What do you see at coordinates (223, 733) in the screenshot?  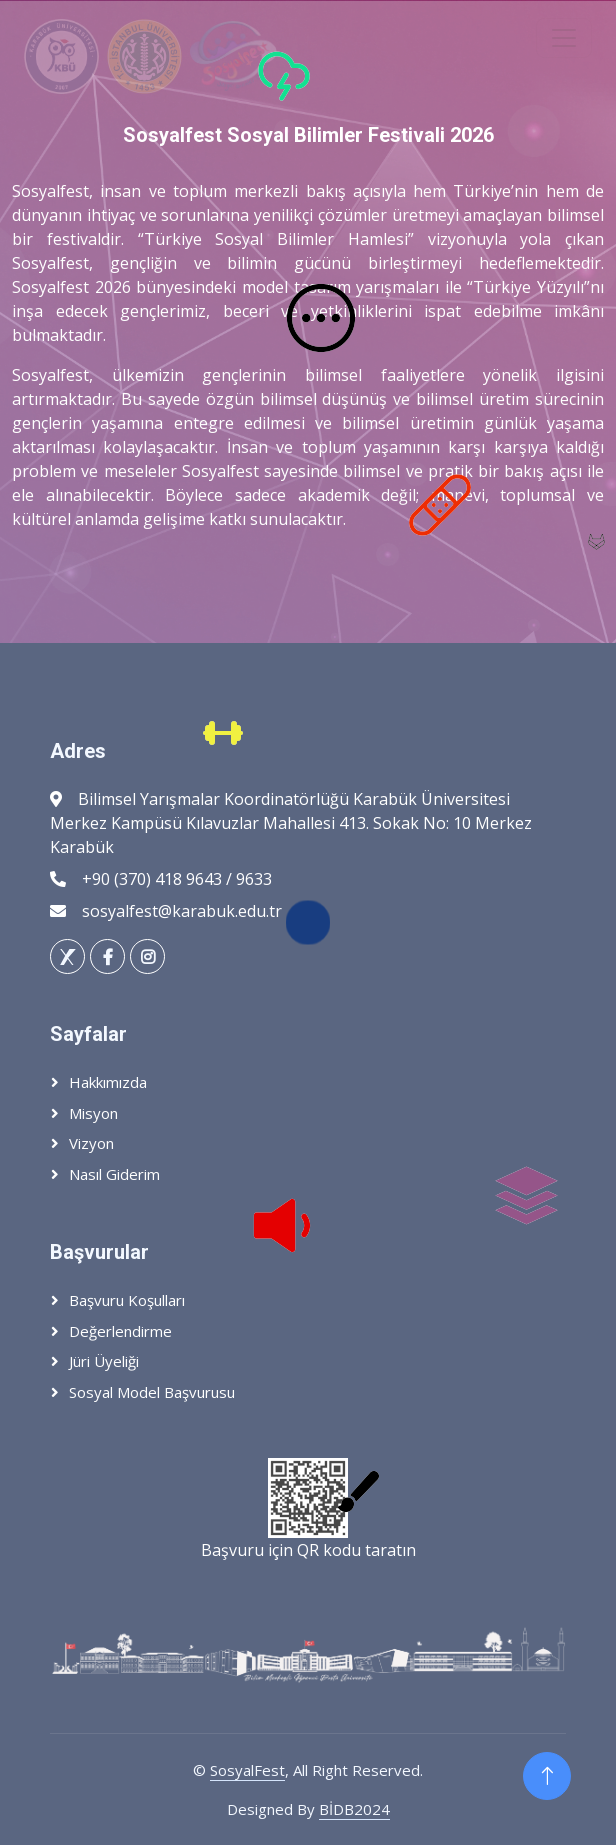 I see `access fitness or workout features` at bounding box center [223, 733].